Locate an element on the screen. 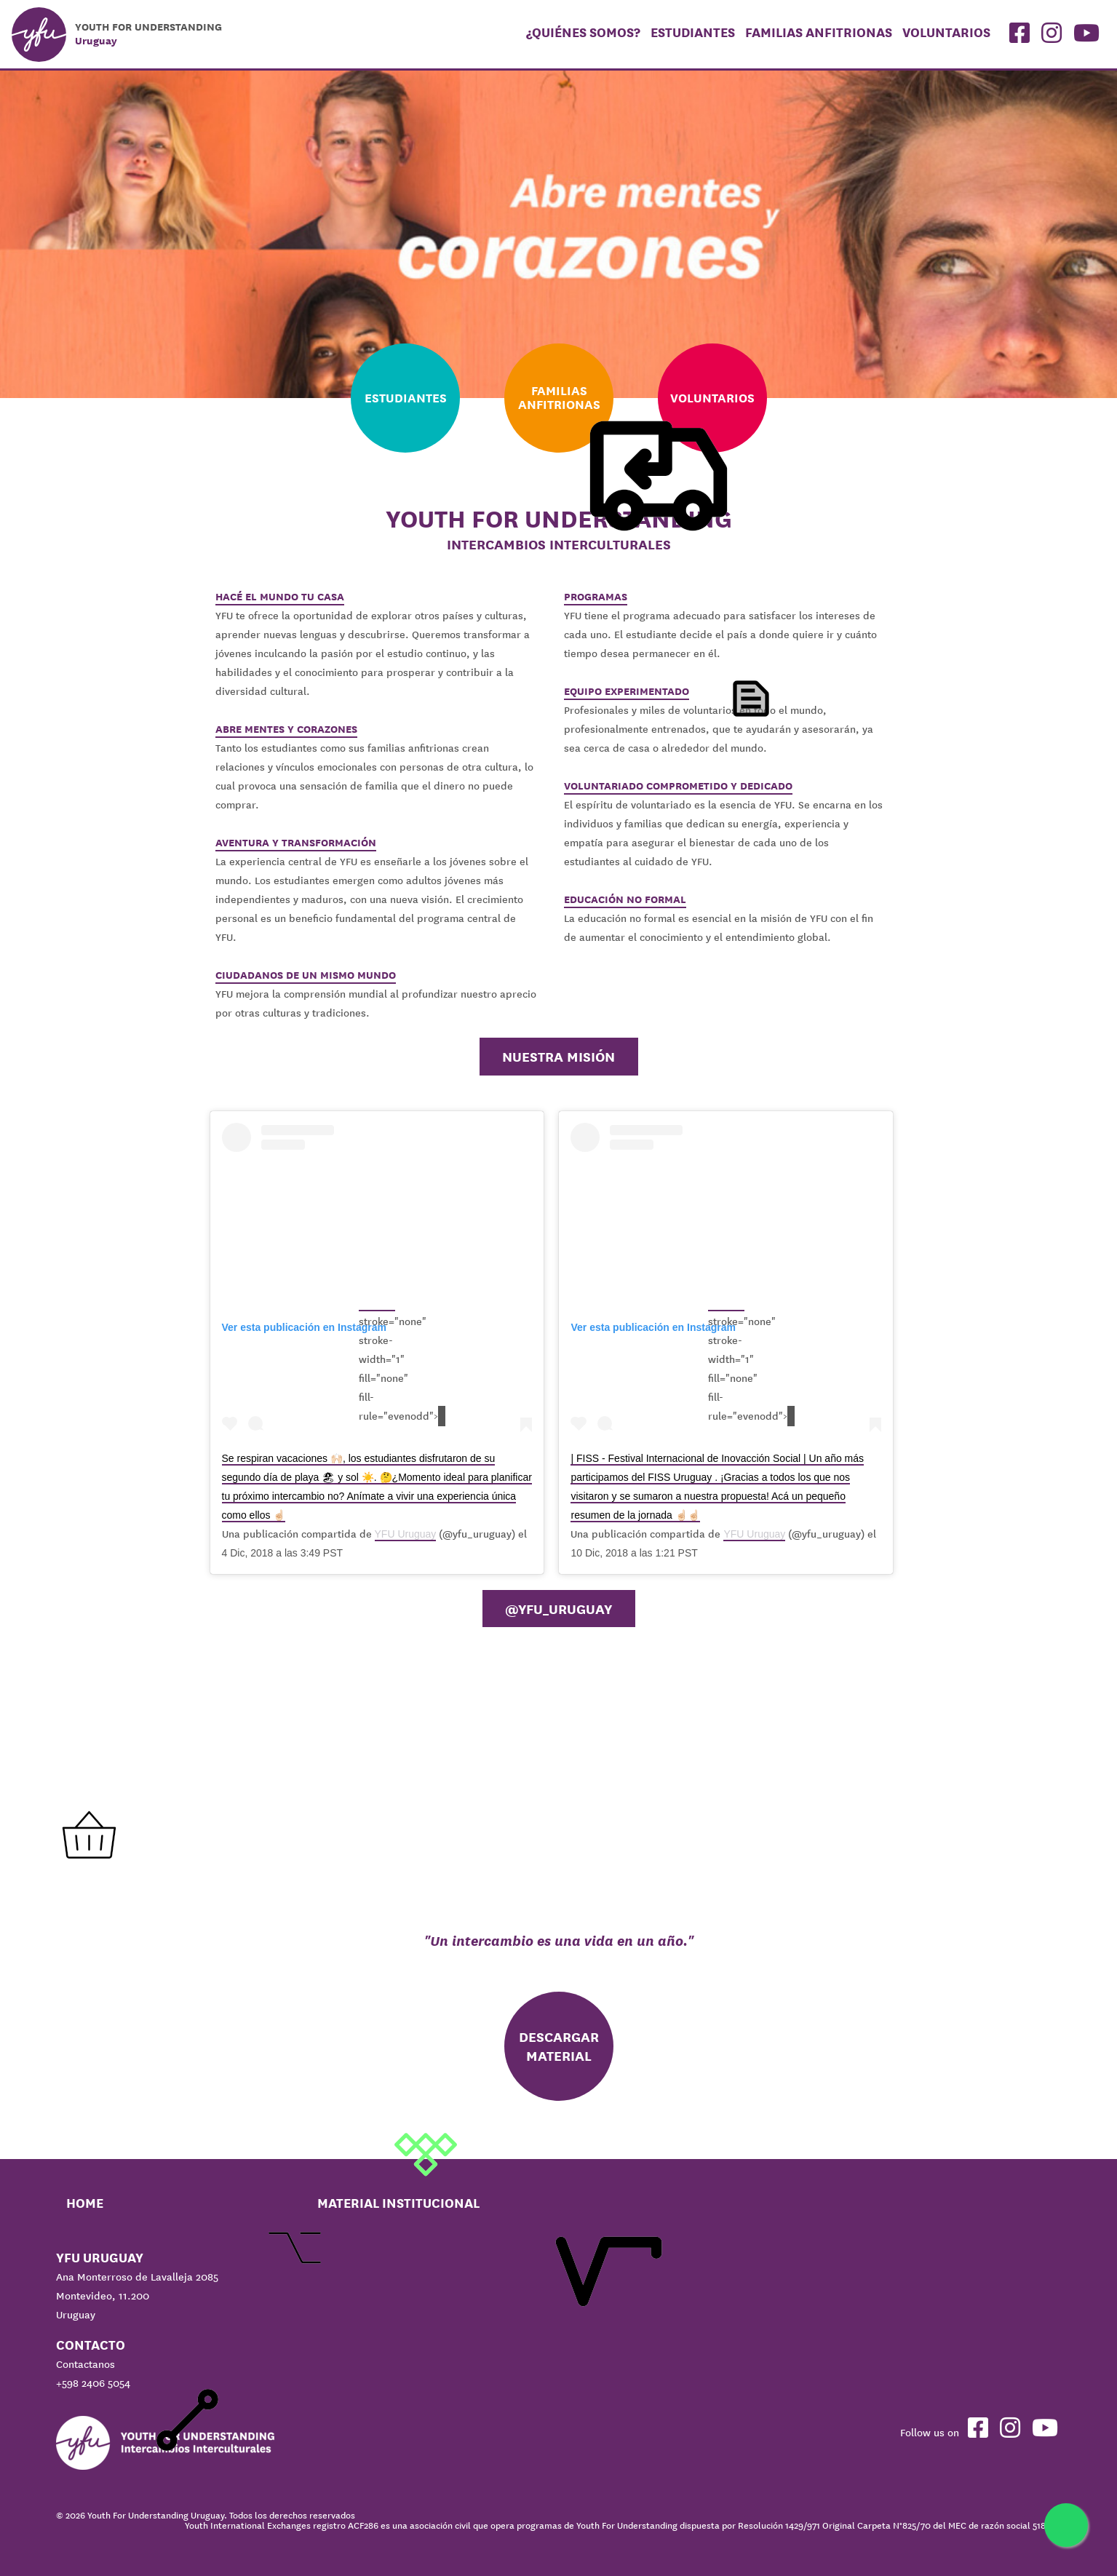 Image resolution: width=1117 pixels, height=2576 pixels. initiate a product return is located at coordinates (659, 476).